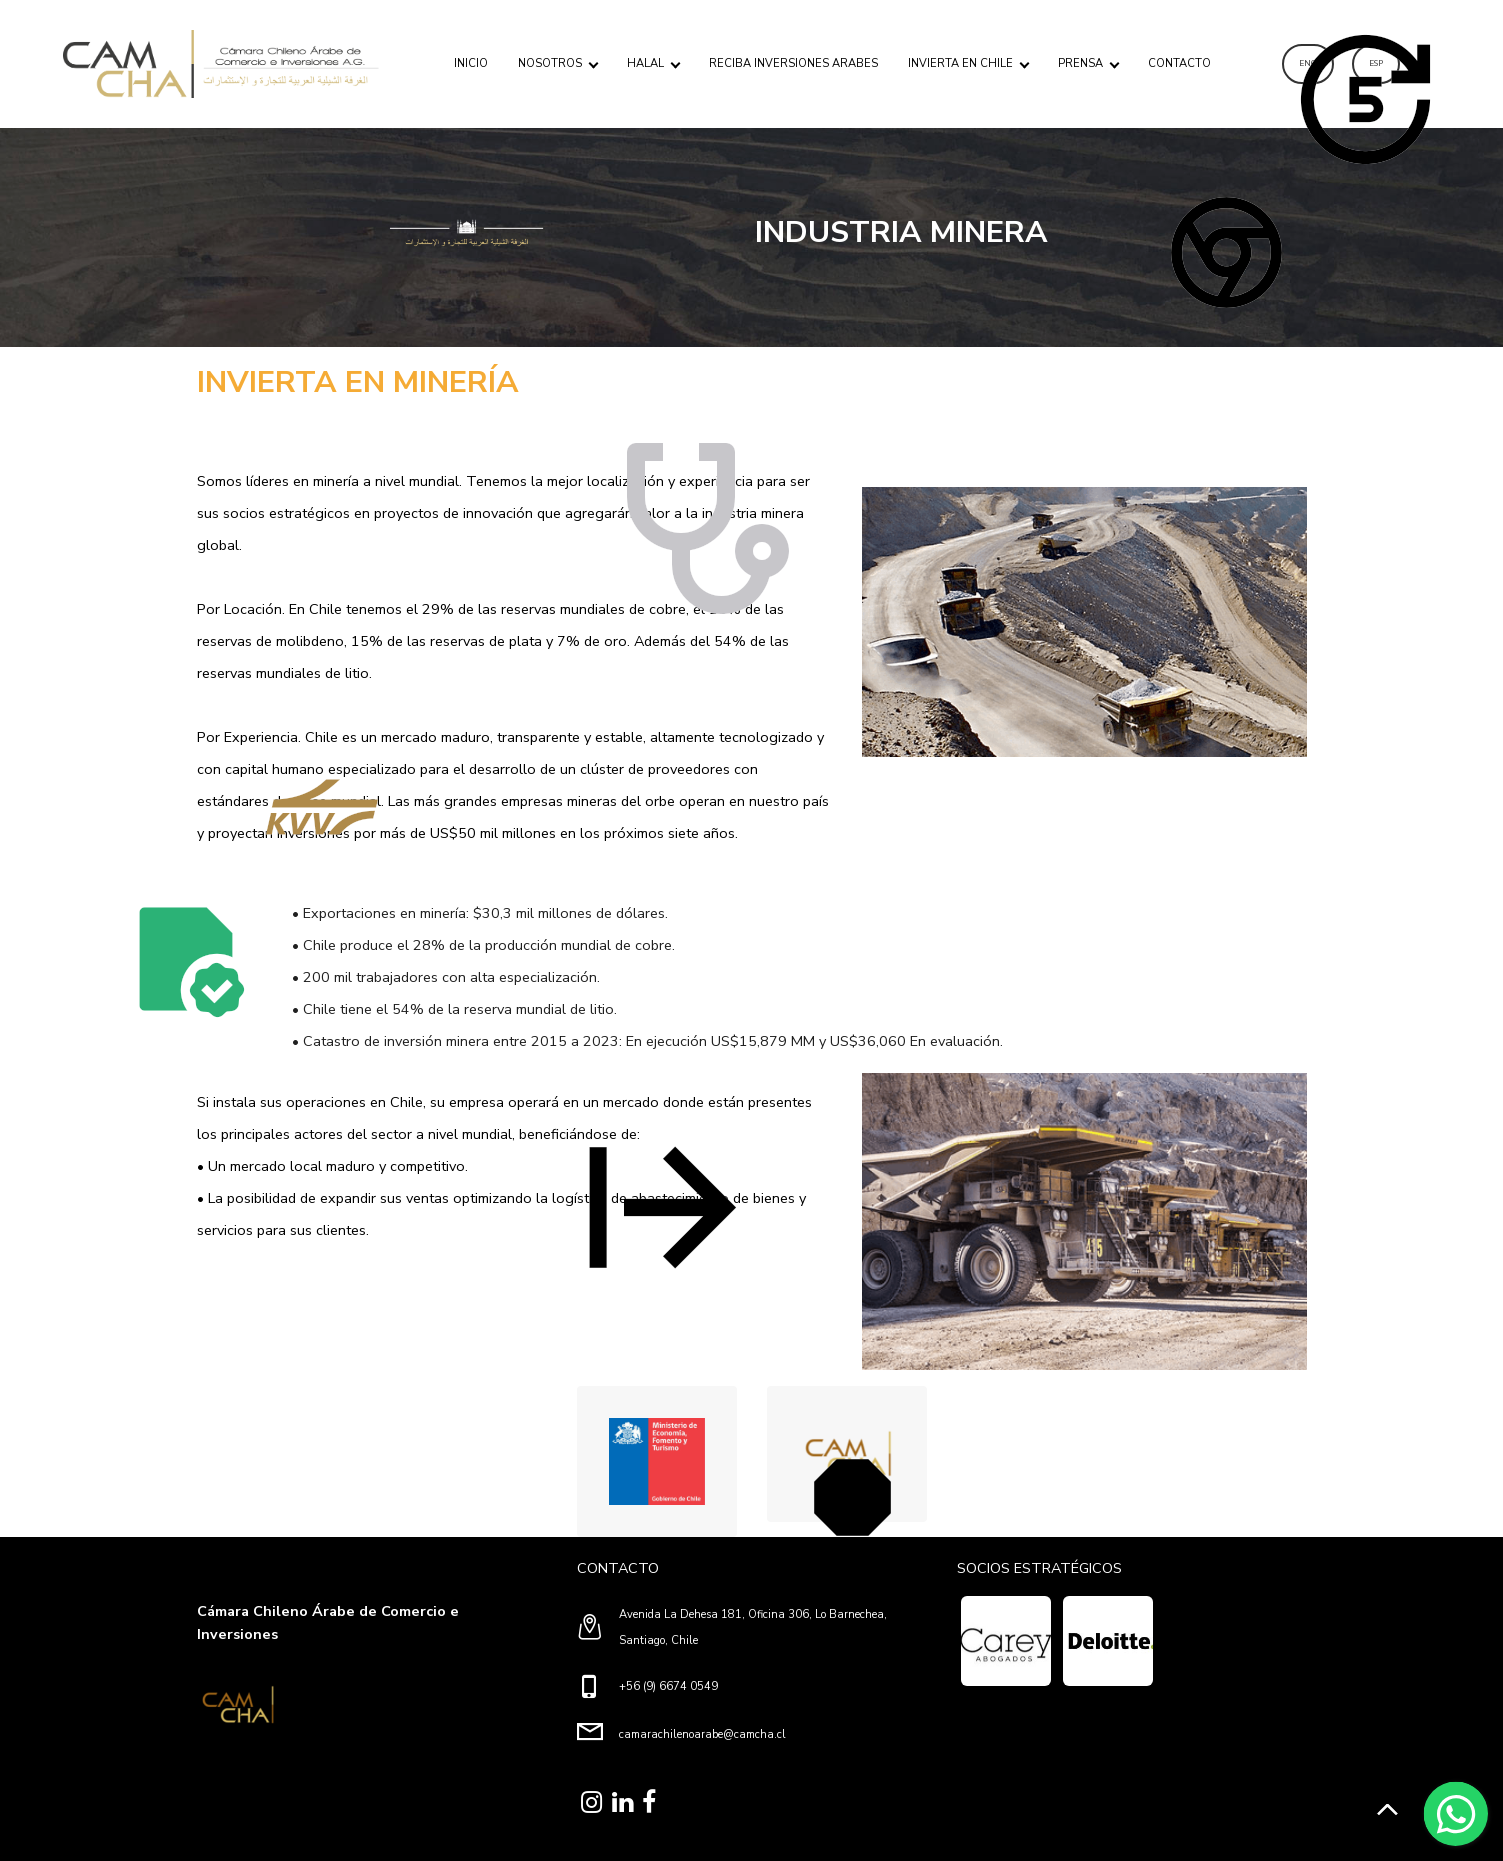  Describe the element at coordinates (852, 1497) in the screenshot. I see `stop or warning indicator` at that location.